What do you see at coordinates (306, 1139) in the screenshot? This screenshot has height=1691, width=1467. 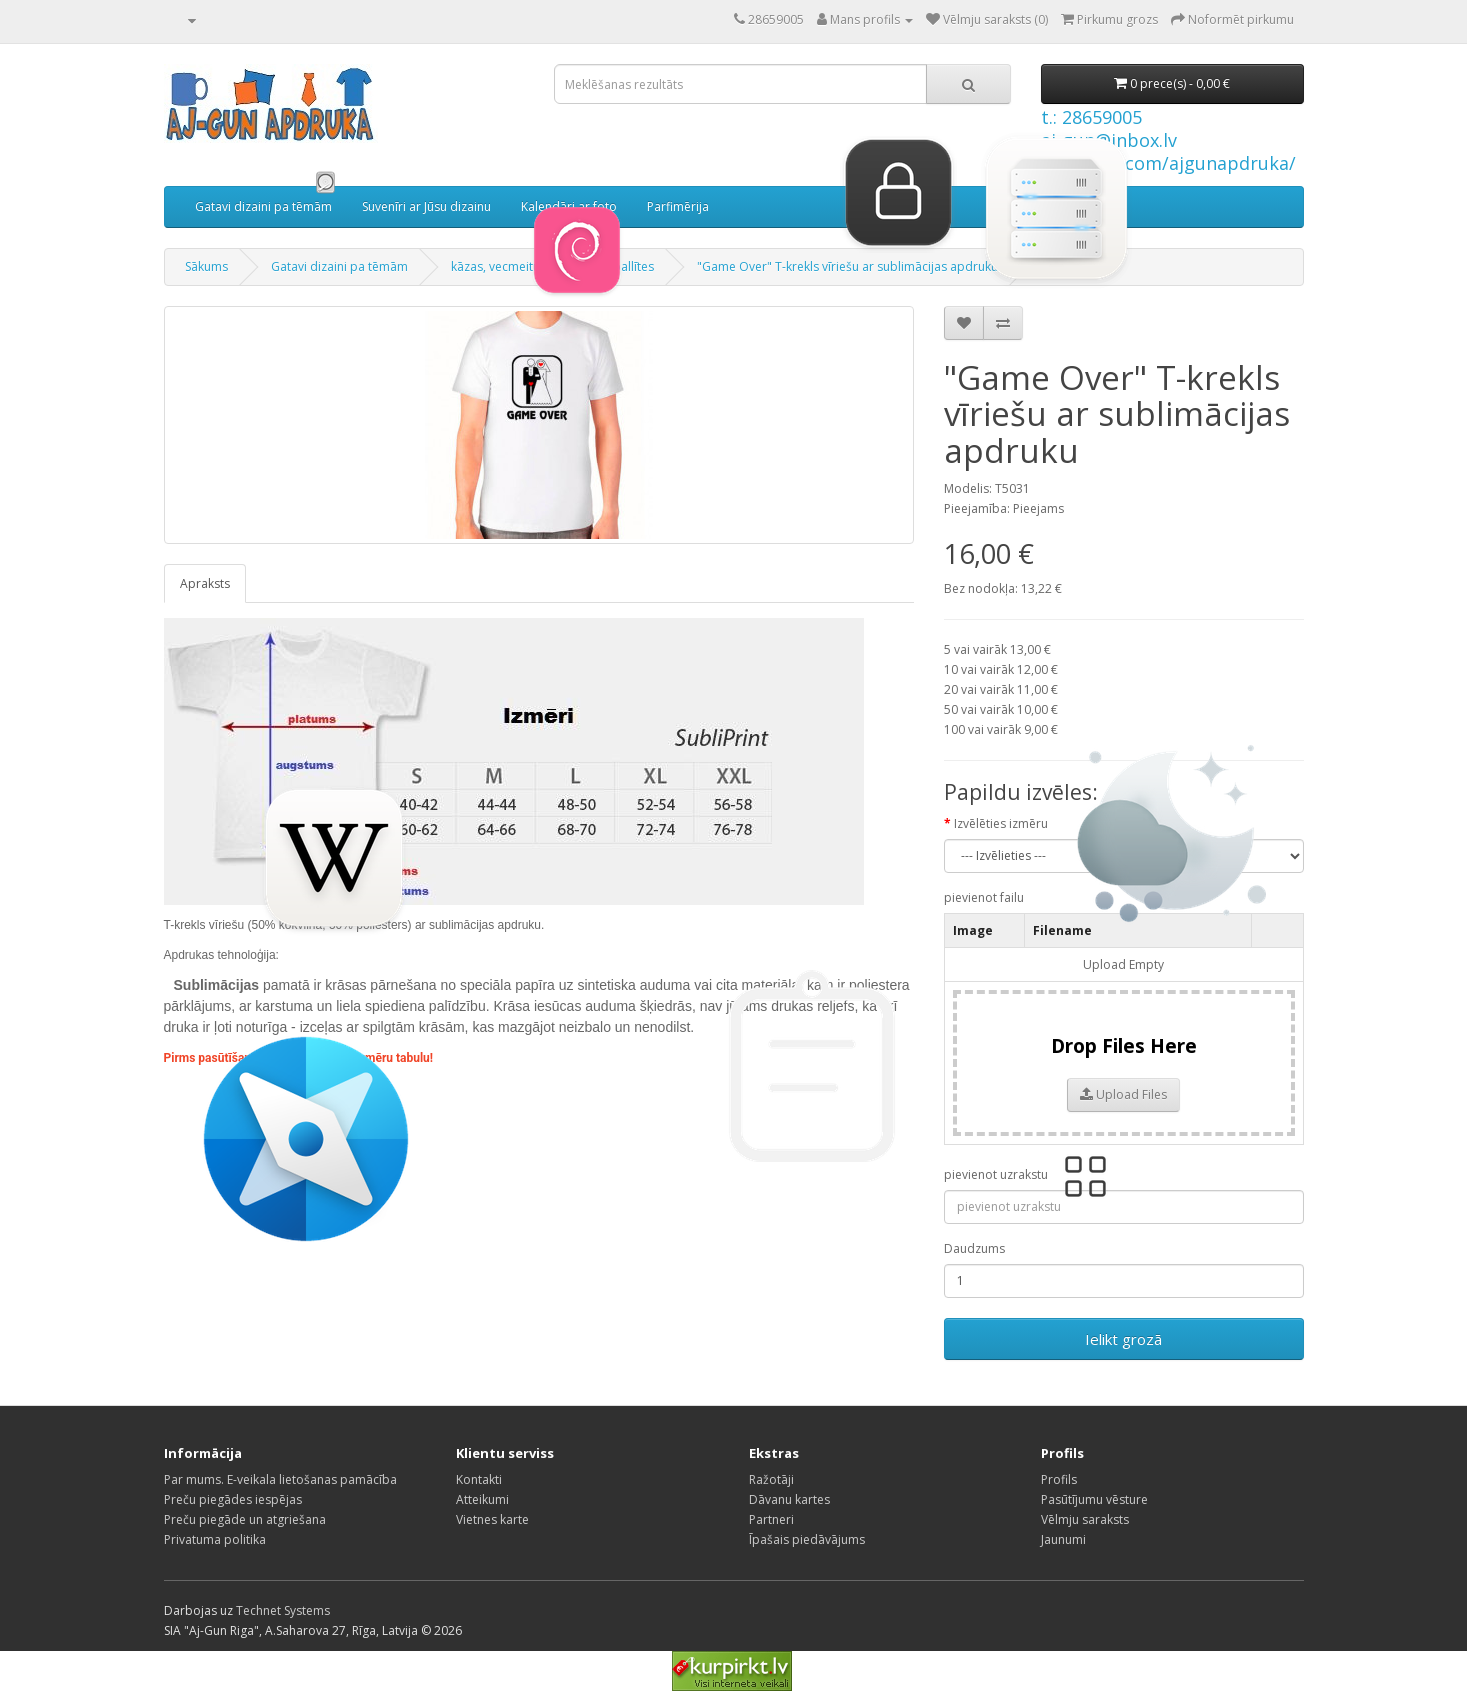 I see `launch setup wizard or installation assistant` at bounding box center [306, 1139].